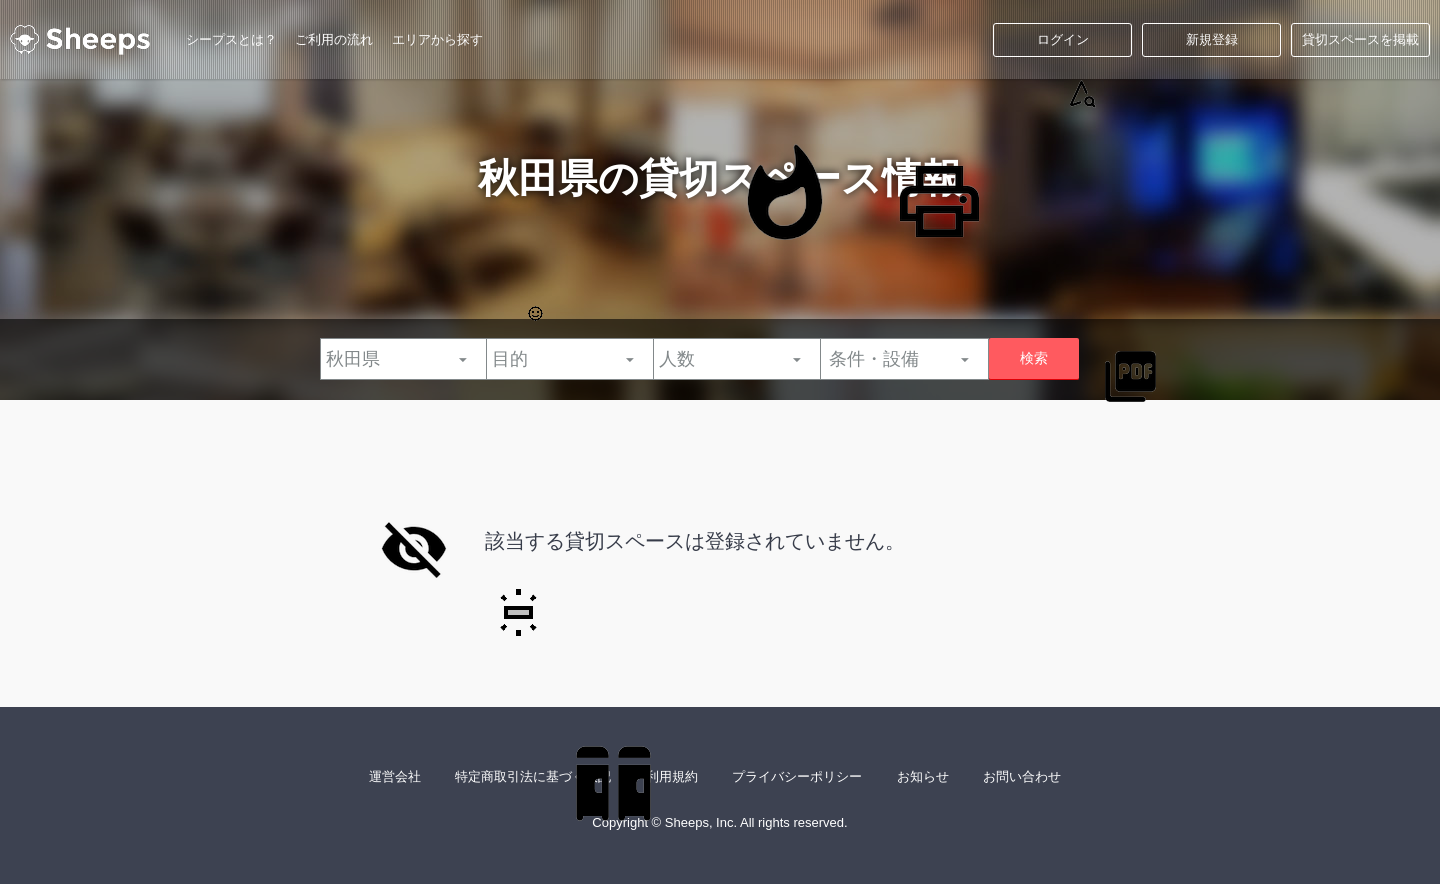  What do you see at coordinates (1130, 376) in the screenshot?
I see `save or export as PDF` at bounding box center [1130, 376].